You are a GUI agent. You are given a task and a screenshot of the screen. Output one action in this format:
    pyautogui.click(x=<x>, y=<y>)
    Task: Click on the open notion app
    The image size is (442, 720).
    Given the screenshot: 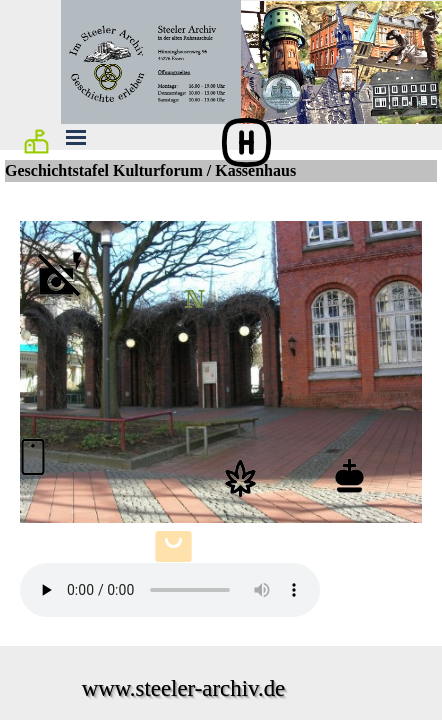 What is the action you would take?
    pyautogui.click(x=195, y=299)
    